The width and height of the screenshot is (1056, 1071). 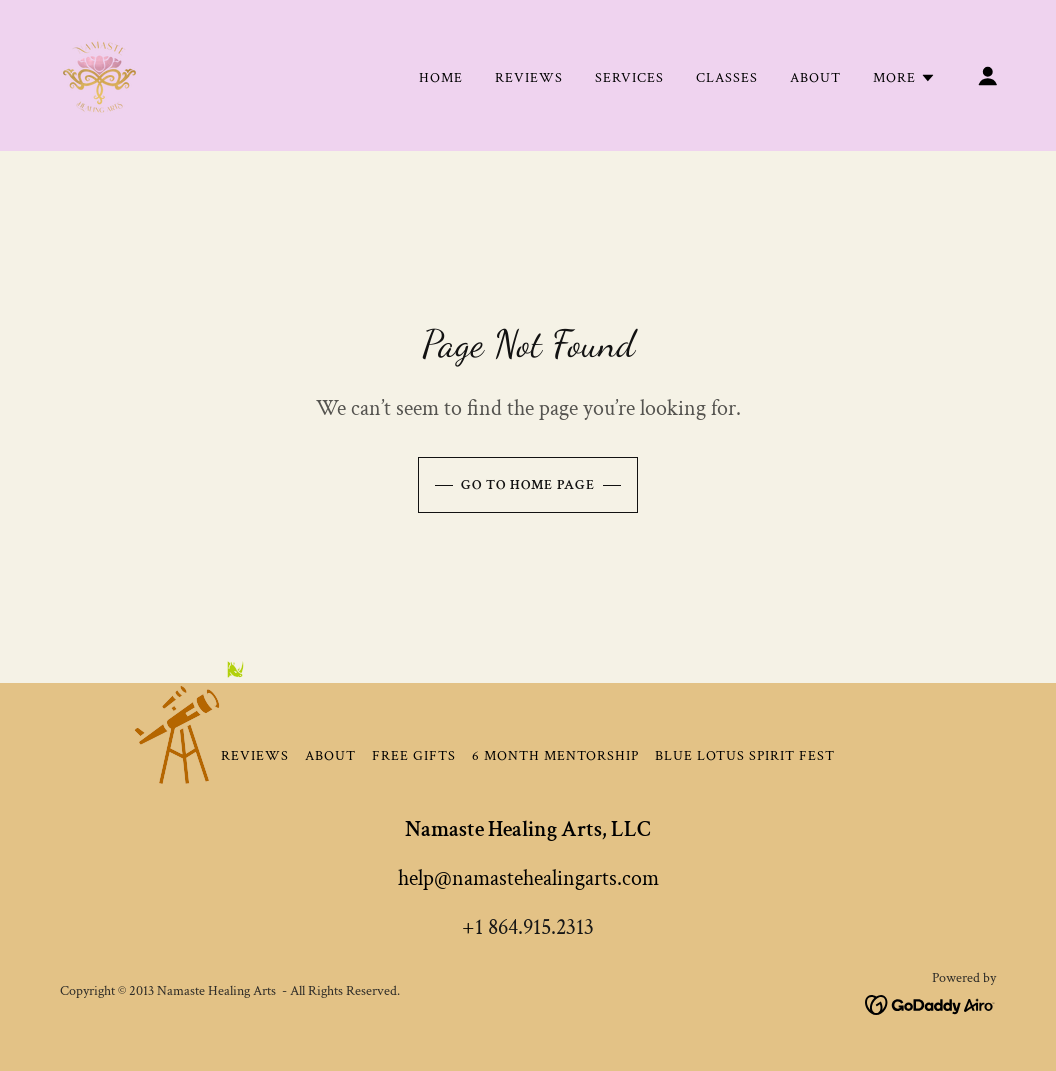 What do you see at coordinates (177, 735) in the screenshot?
I see `explore or discover new content` at bounding box center [177, 735].